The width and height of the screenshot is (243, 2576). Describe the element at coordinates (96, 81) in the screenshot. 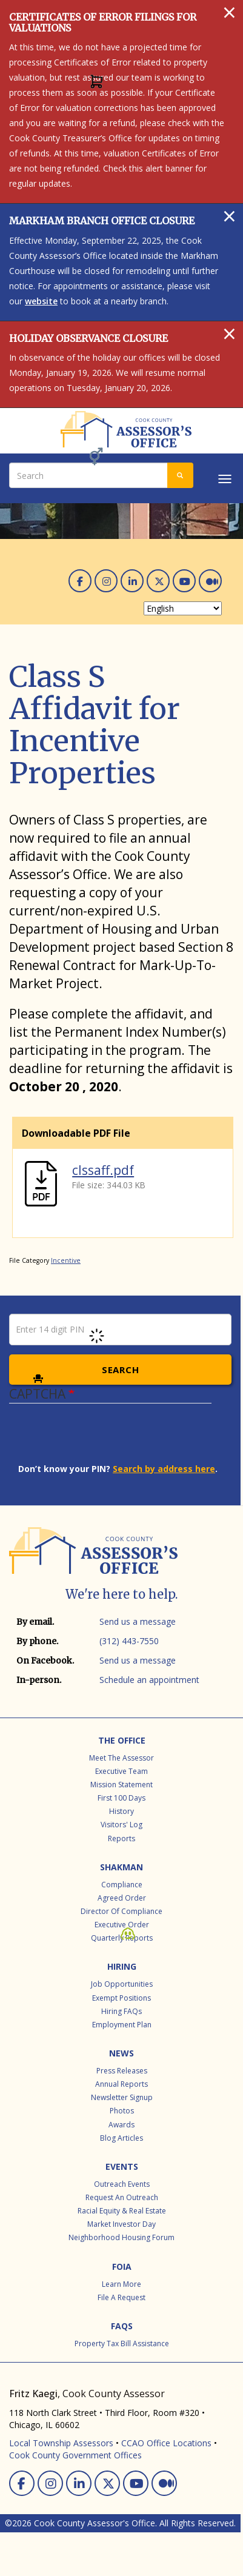

I see `view your shopping cart` at that location.